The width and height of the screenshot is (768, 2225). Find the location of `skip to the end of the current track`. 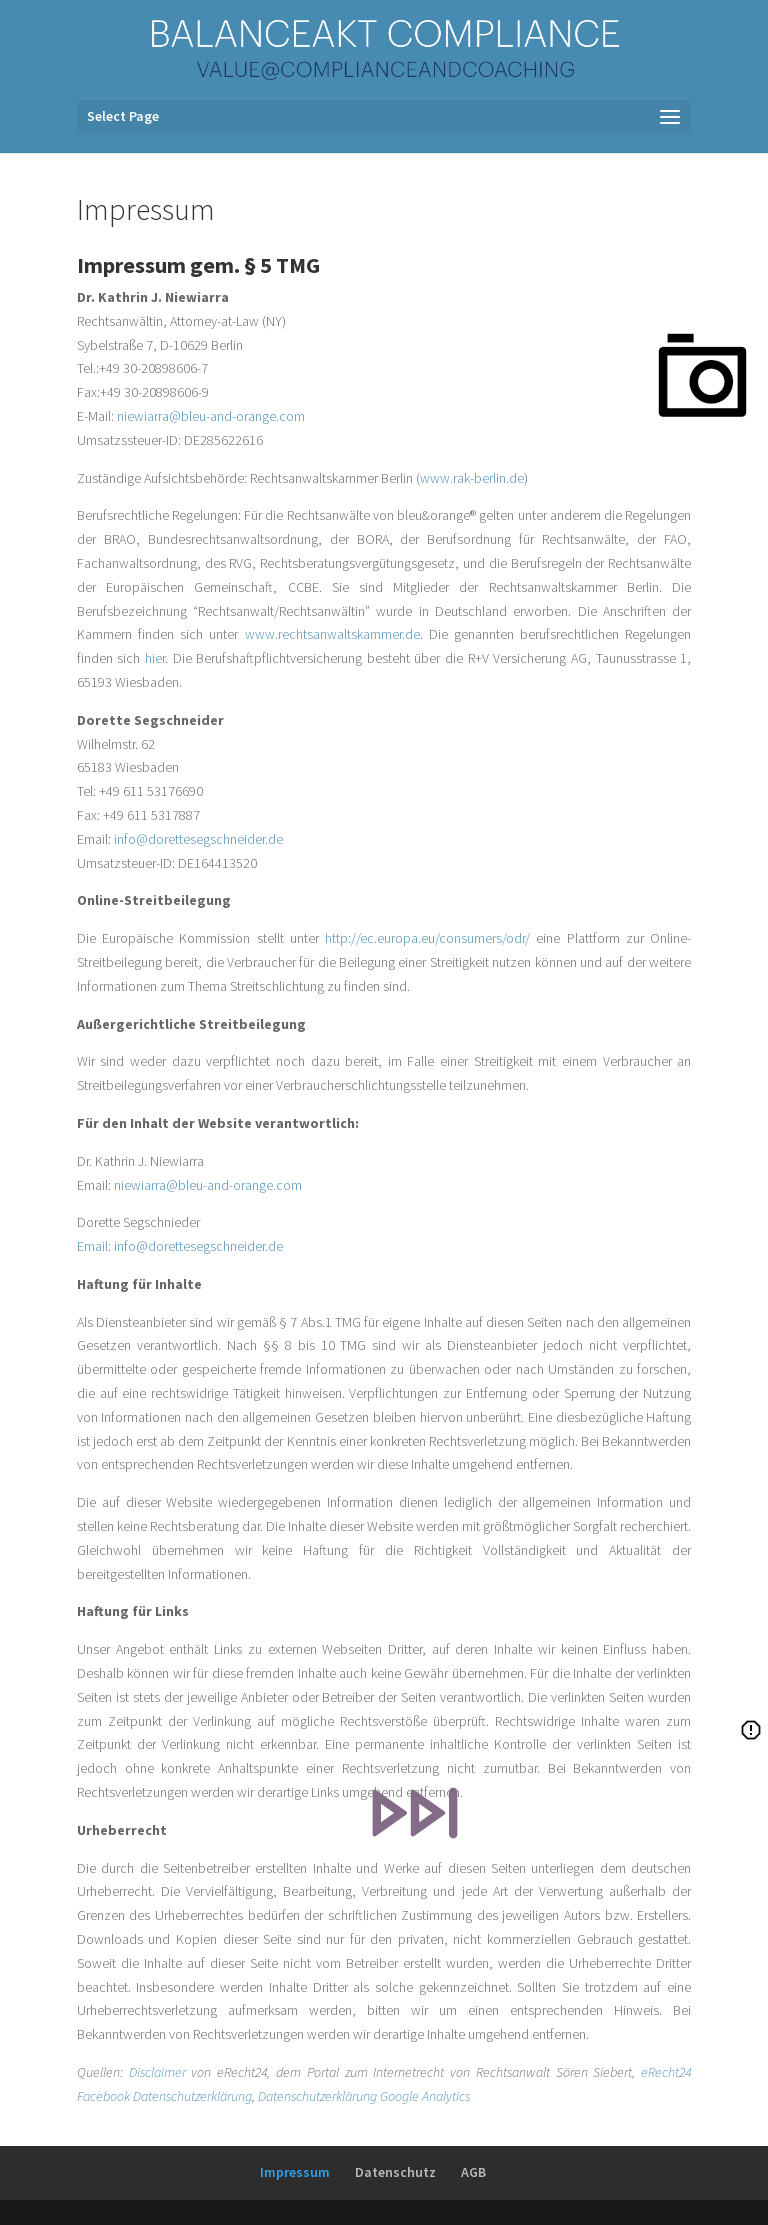

skip to the end of the current track is located at coordinates (415, 1813).